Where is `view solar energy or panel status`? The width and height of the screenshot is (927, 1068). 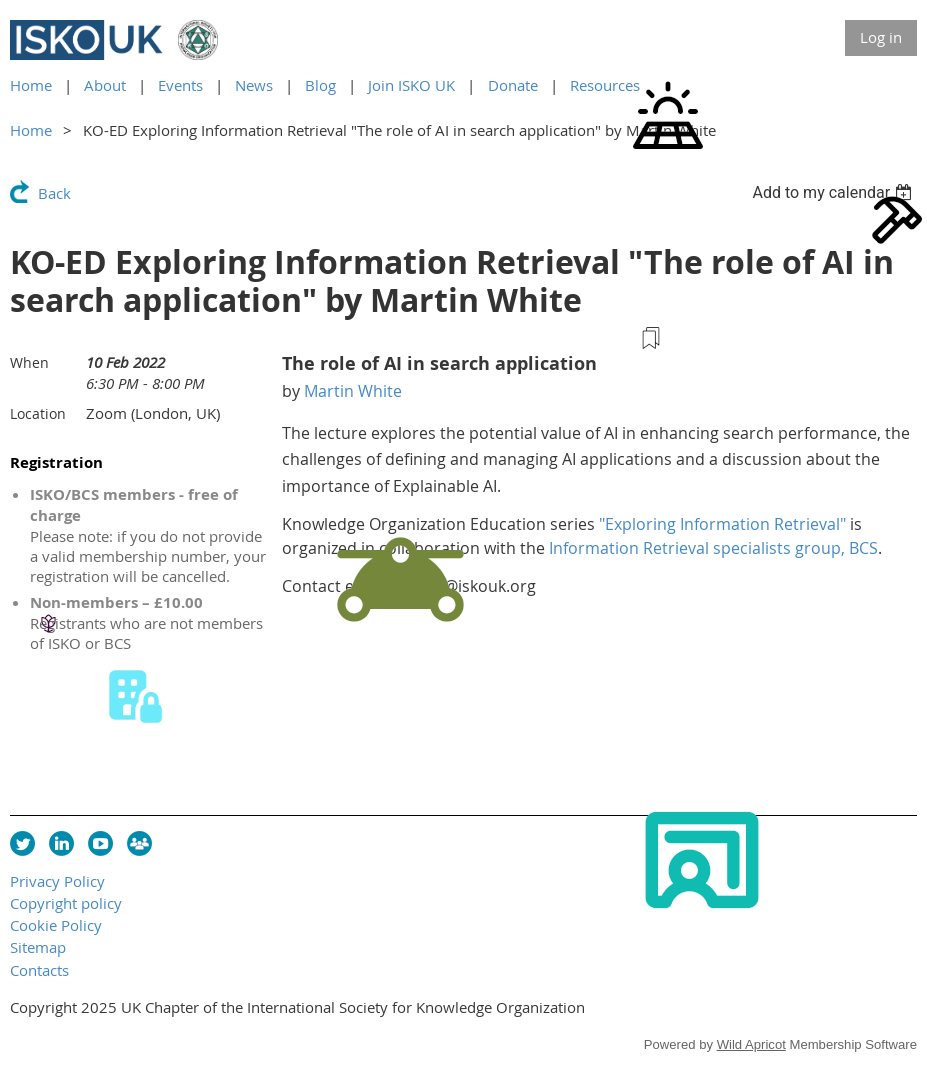
view solar energy or panel status is located at coordinates (668, 119).